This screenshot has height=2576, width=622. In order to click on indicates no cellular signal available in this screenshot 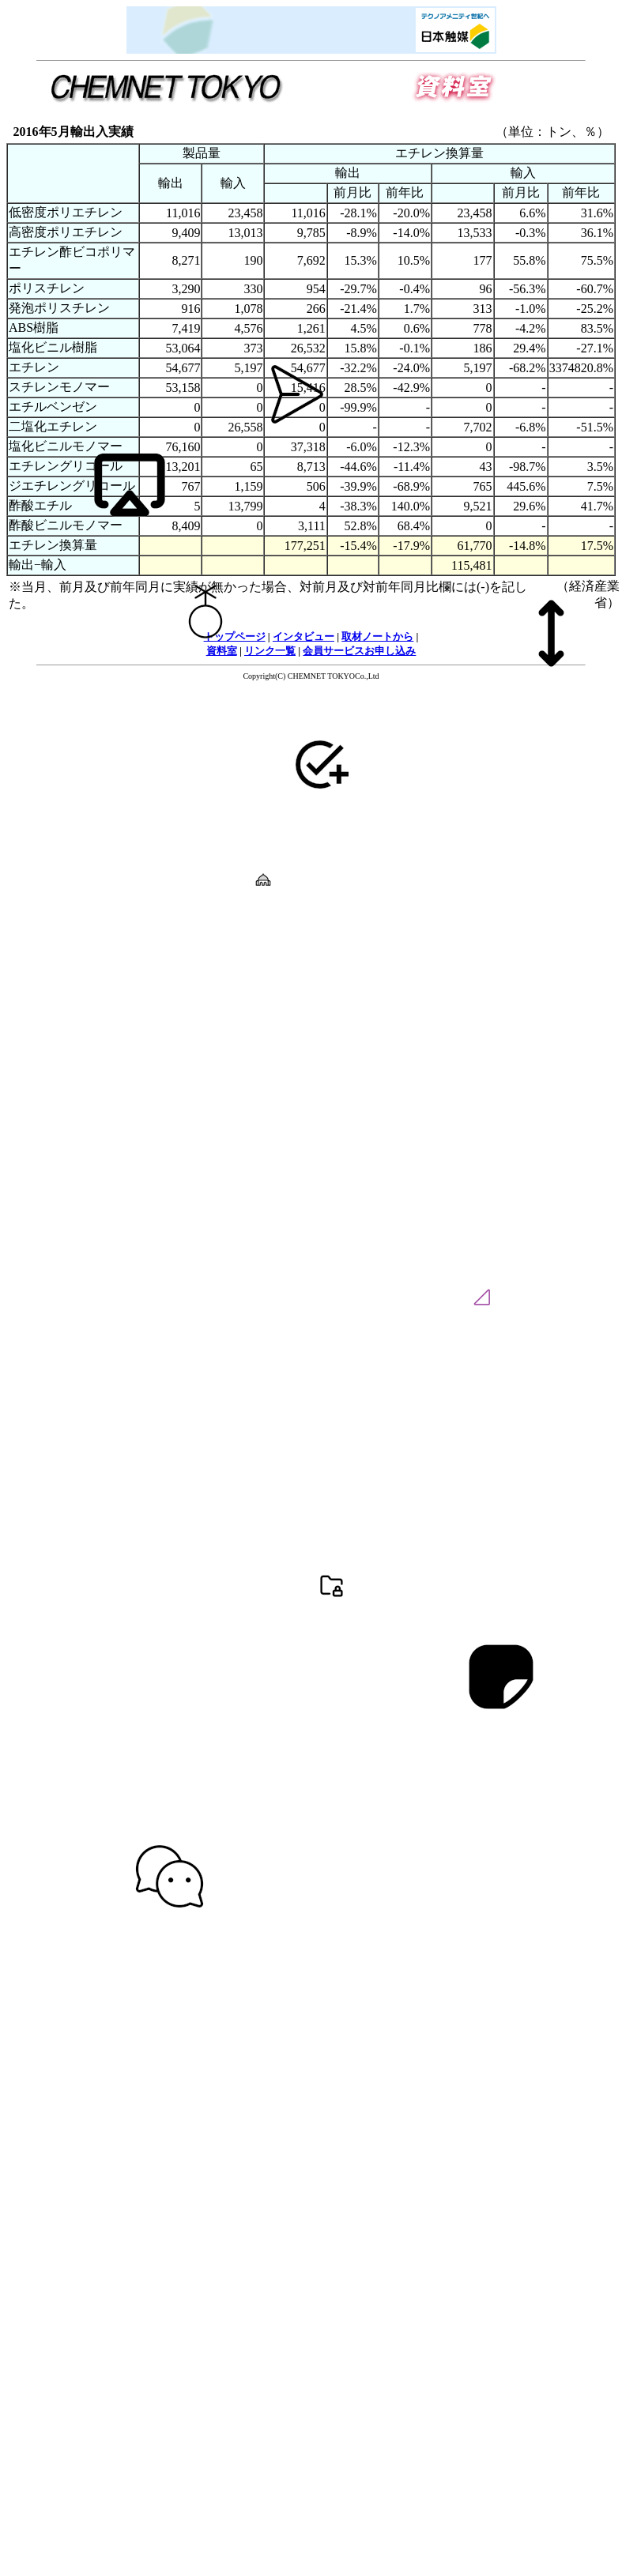, I will do `click(483, 1297)`.